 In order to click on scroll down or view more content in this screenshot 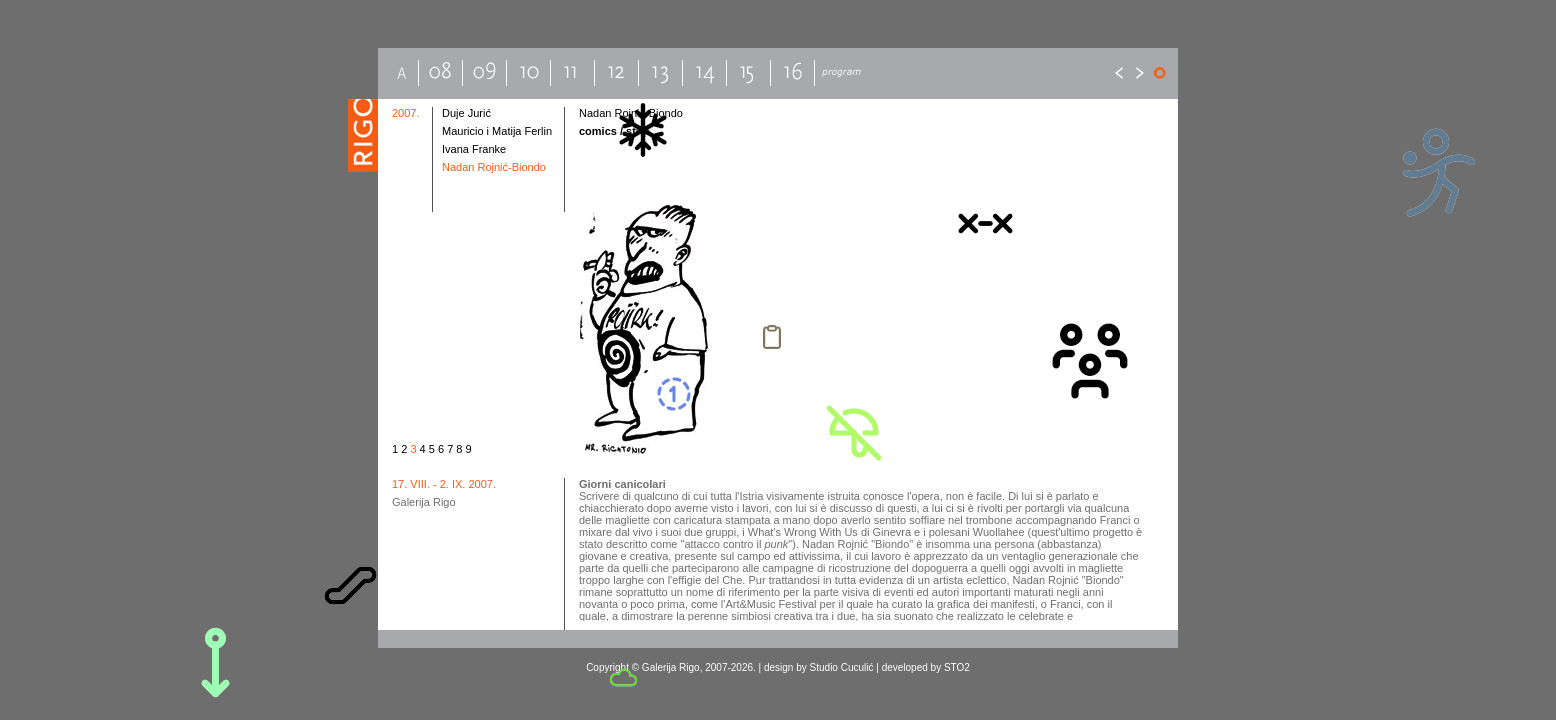, I will do `click(215, 662)`.